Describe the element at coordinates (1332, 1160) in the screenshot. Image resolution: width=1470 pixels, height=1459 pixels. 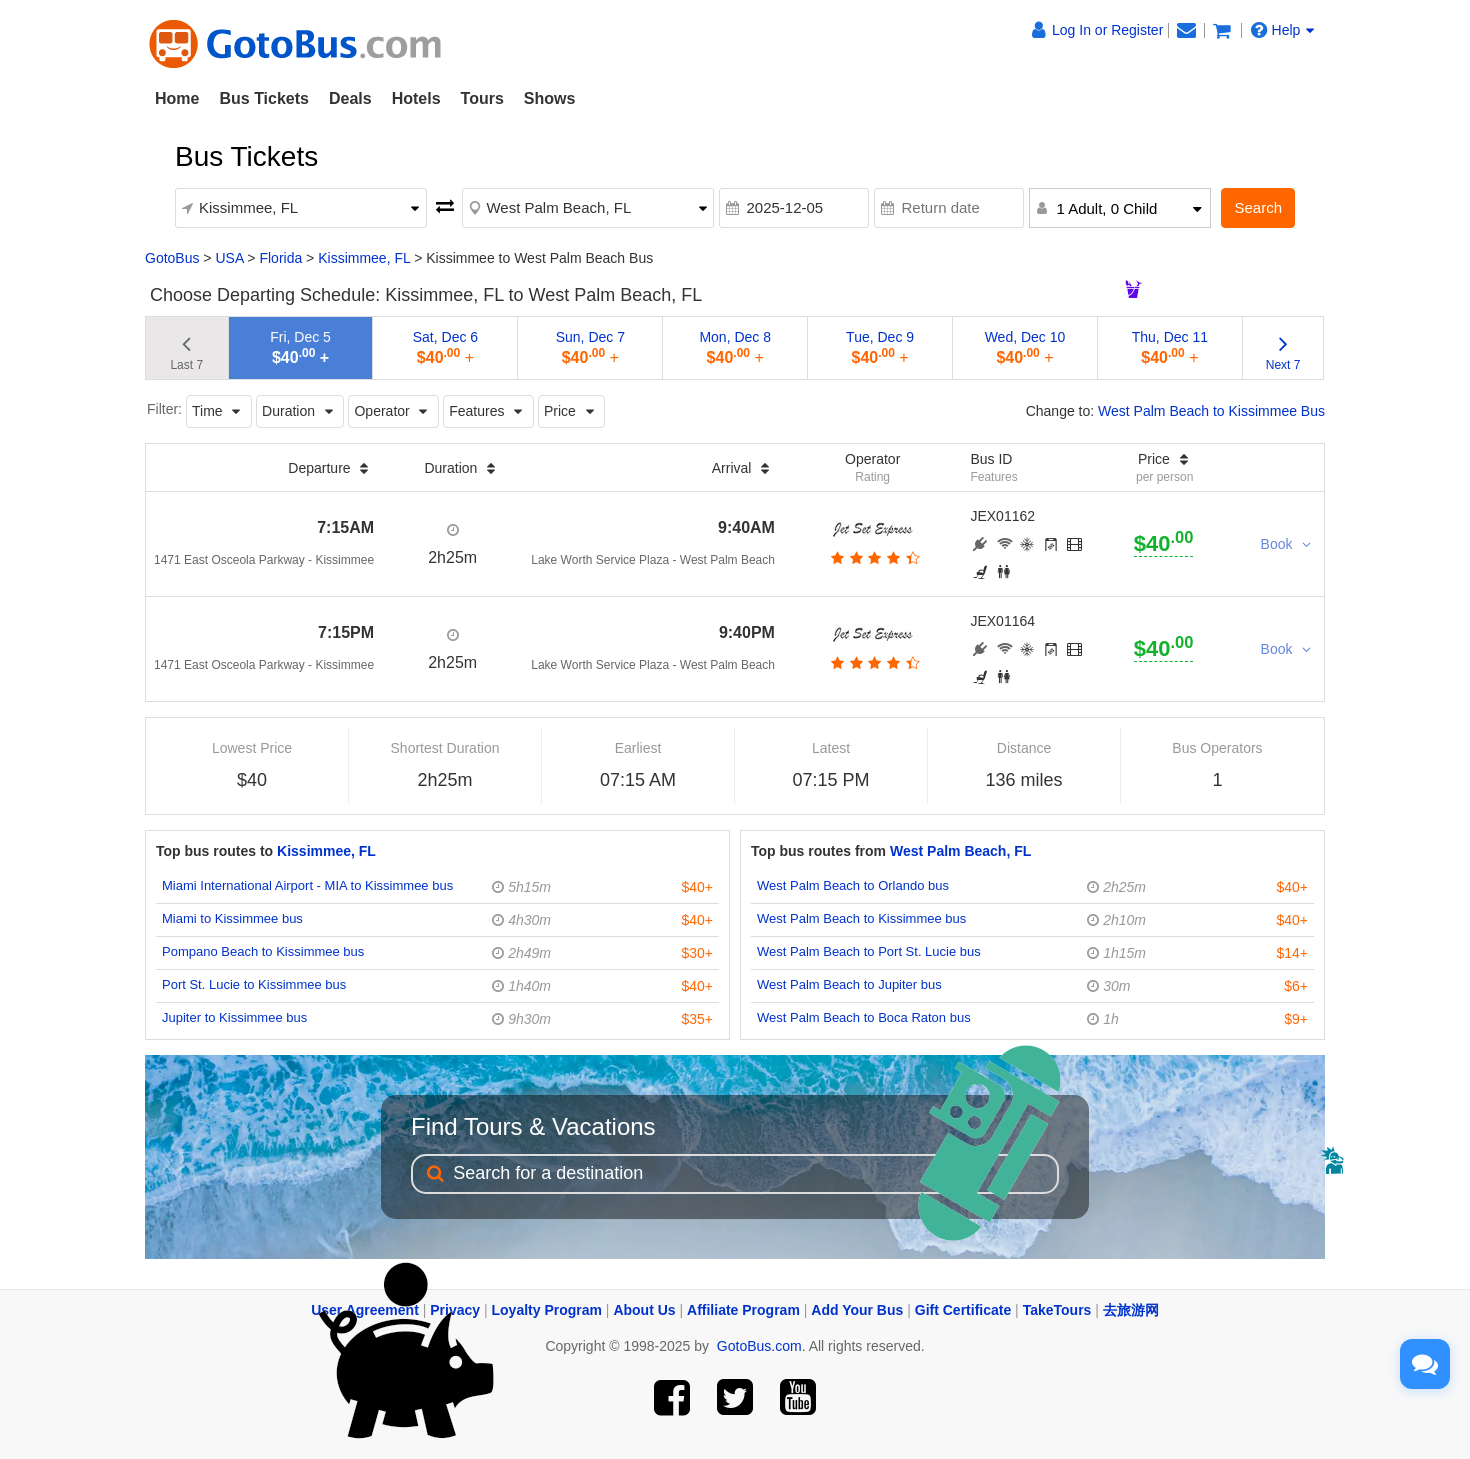
I see `indicates distraction or loss of focus` at that location.